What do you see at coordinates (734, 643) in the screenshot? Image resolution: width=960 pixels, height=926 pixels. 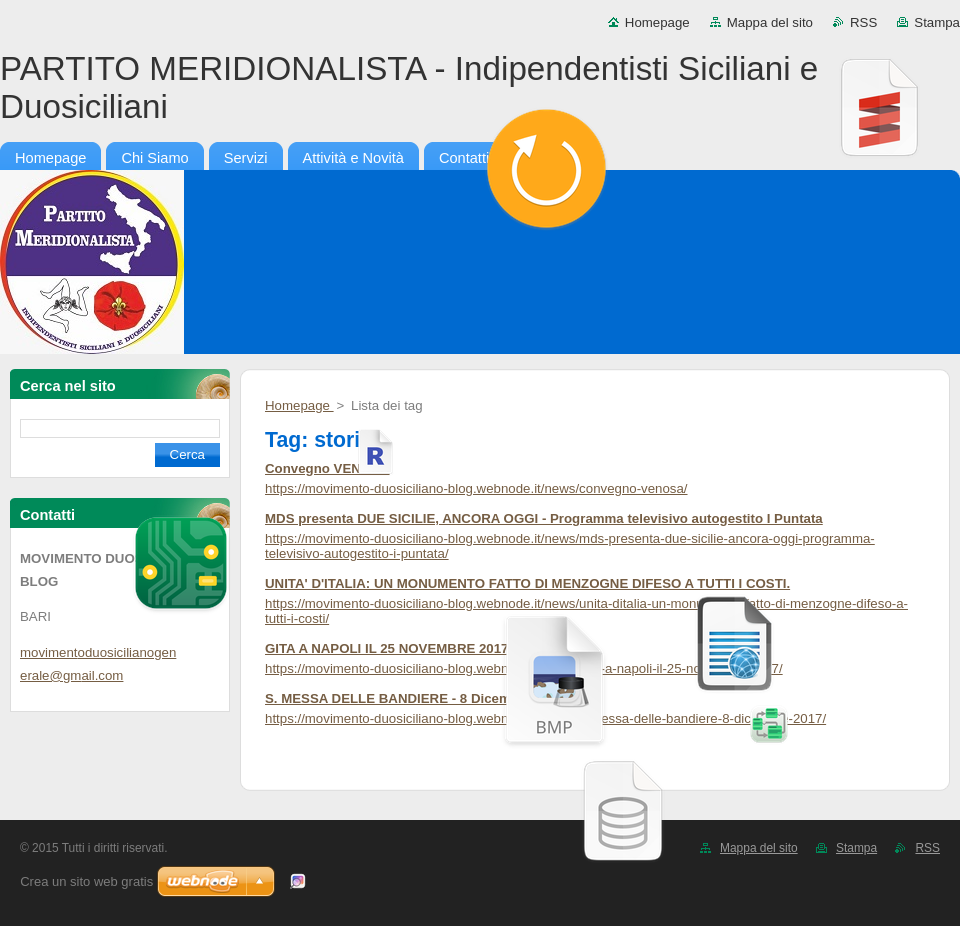 I see `open a web template document file` at bounding box center [734, 643].